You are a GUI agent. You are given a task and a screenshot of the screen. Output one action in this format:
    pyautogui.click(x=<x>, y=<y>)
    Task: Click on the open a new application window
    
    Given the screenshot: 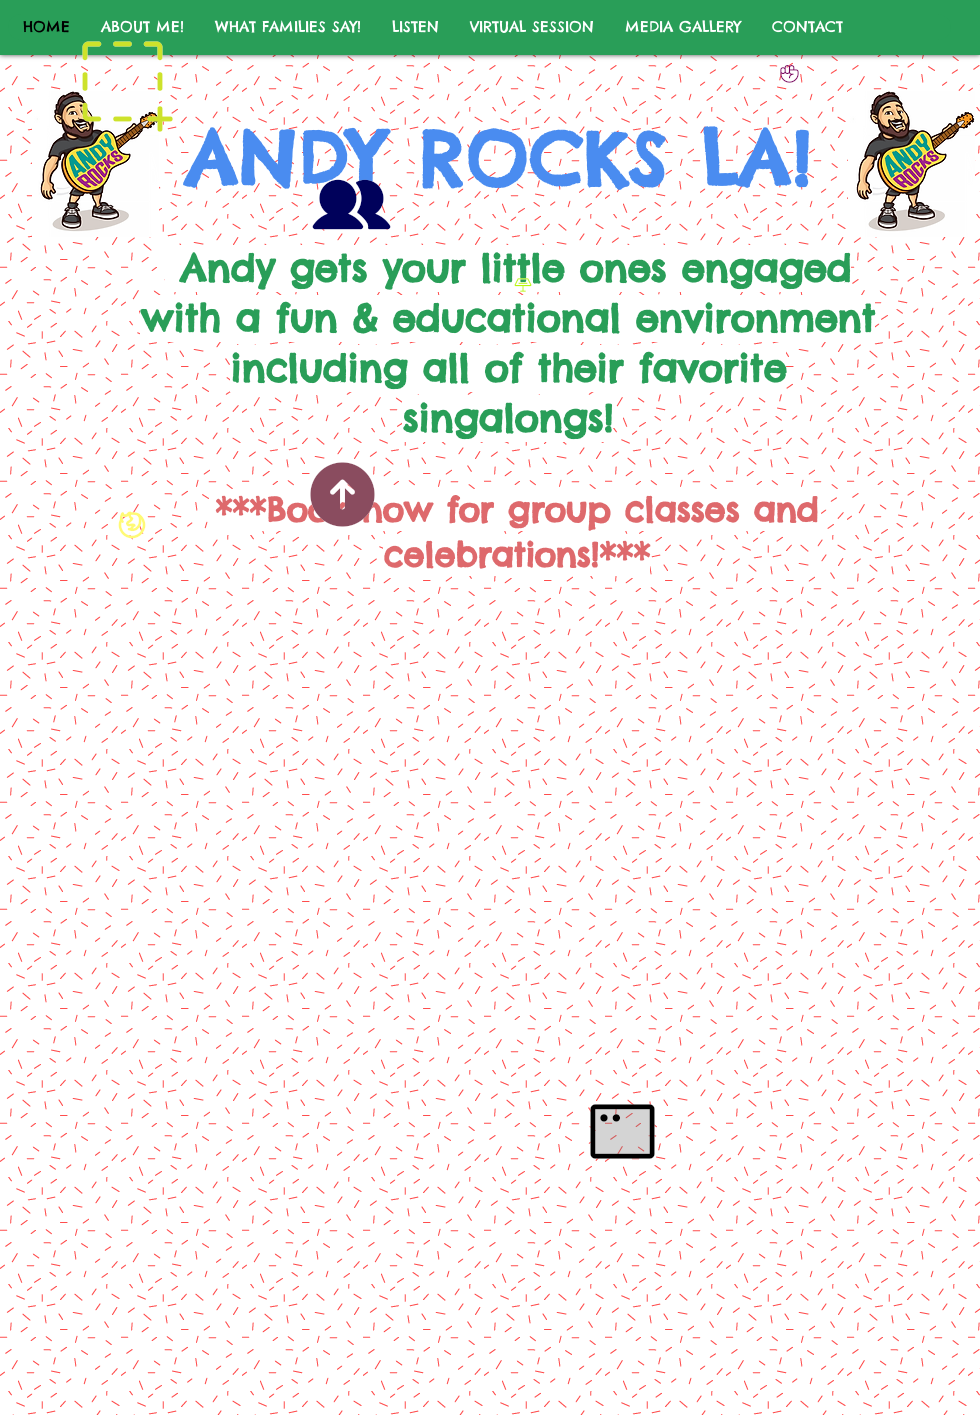 What is the action you would take?
    pyautogui.click(x=622, y=1131)
    